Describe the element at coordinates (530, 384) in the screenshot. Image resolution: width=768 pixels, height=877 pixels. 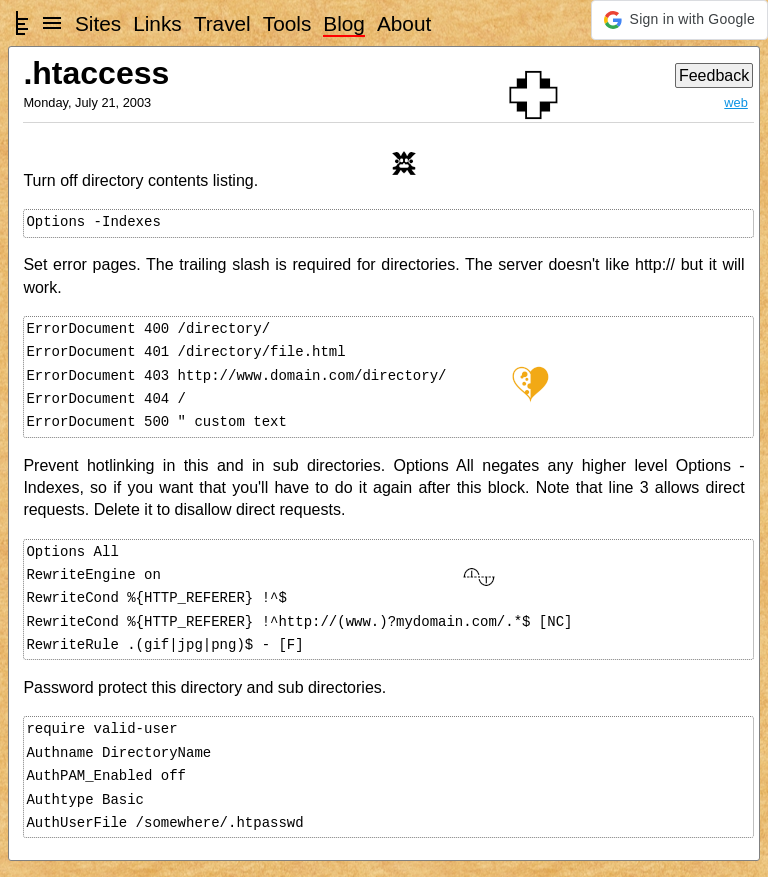
I see `indicates partial health or damage in a game` at that location.